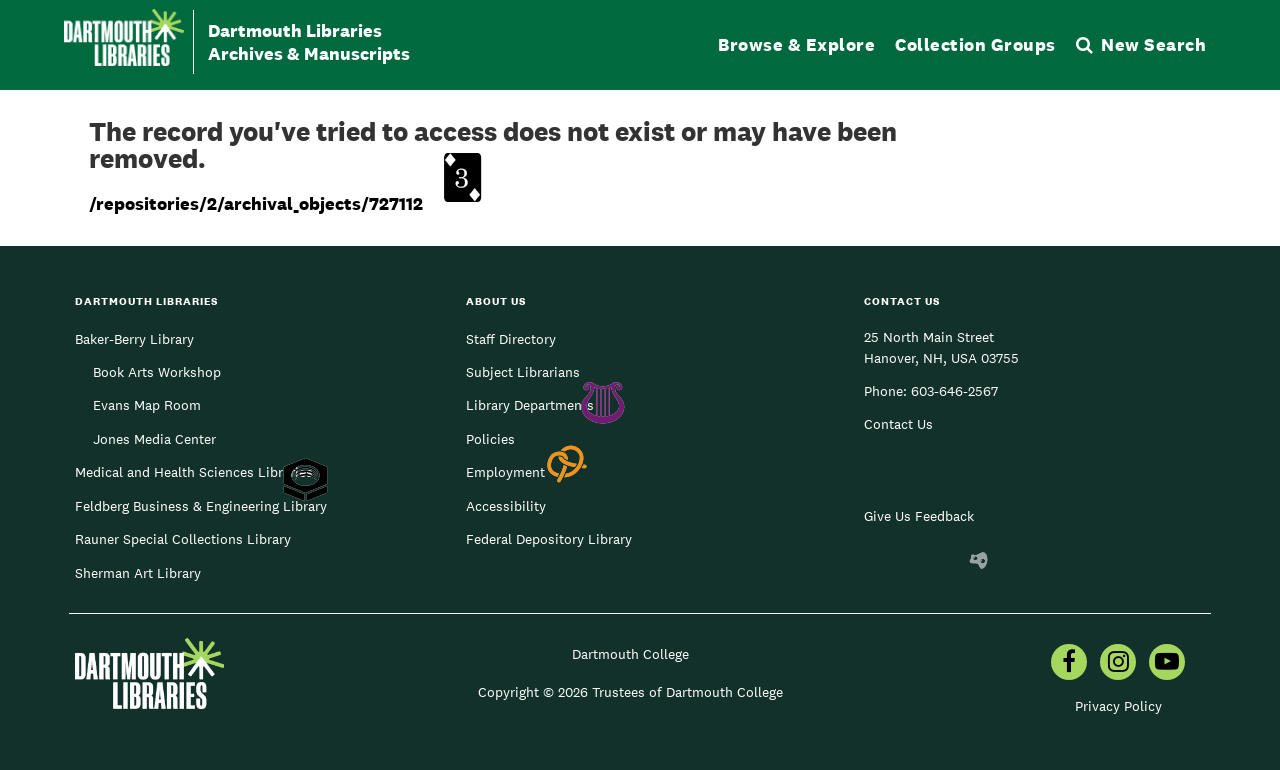 The height and width of the screenshot is (770, 1280). I want to click on browse bakery or snack items, so click(567, 464).